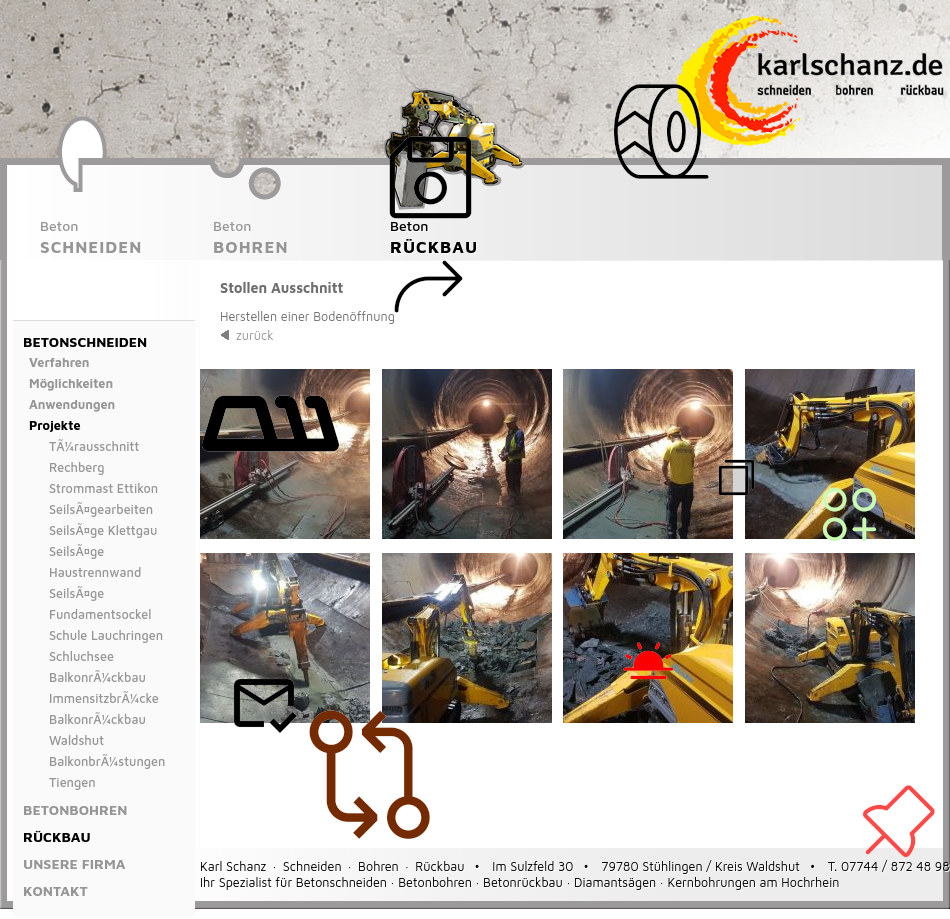 Image resolution: width=950 pixels, height=919 pixels. What do you see at coordinates (264, 703) in the screenshot?
I see `mark an email as read` at bounding box center [264, 703].